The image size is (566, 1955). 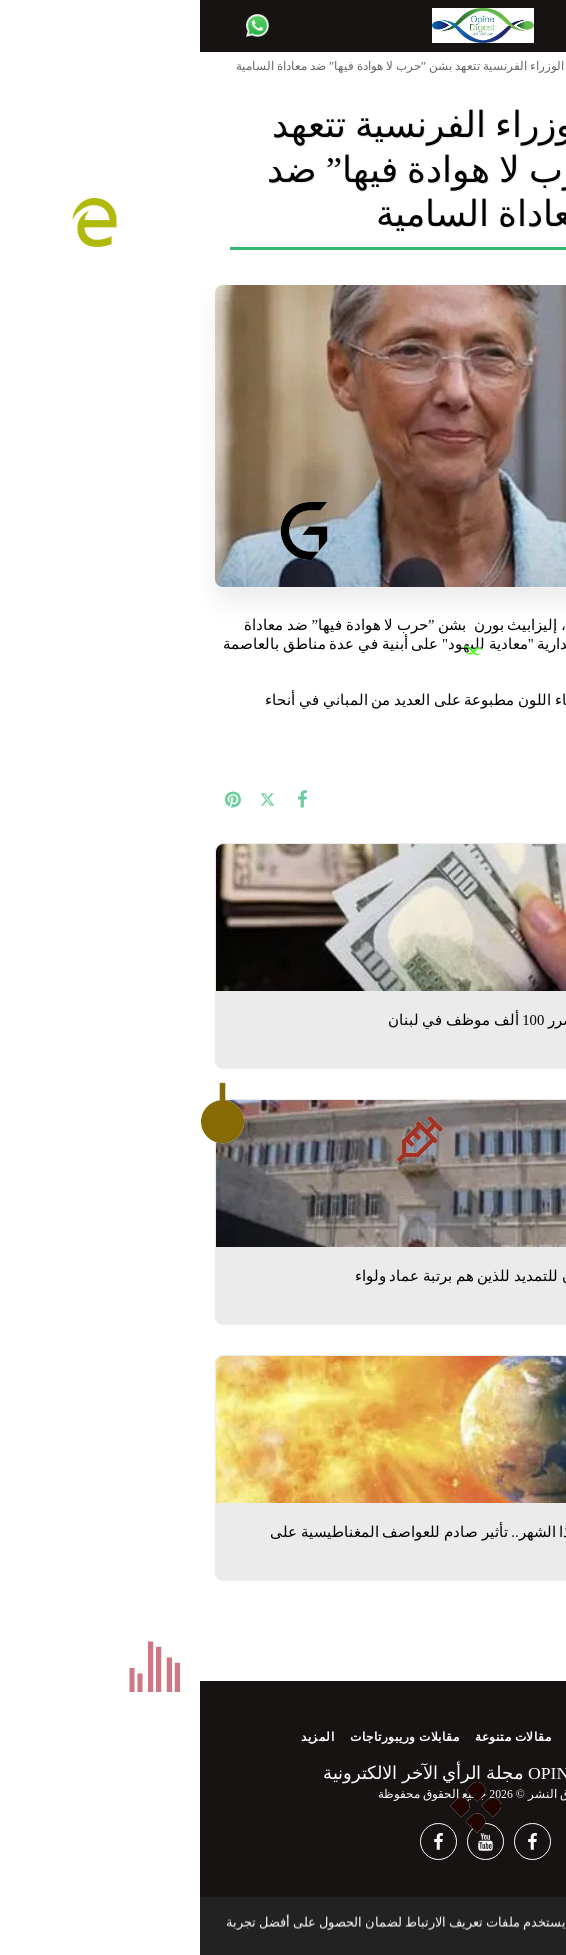 I want to click on visit the Great Learning website or platform, so click(x=304, y=531).